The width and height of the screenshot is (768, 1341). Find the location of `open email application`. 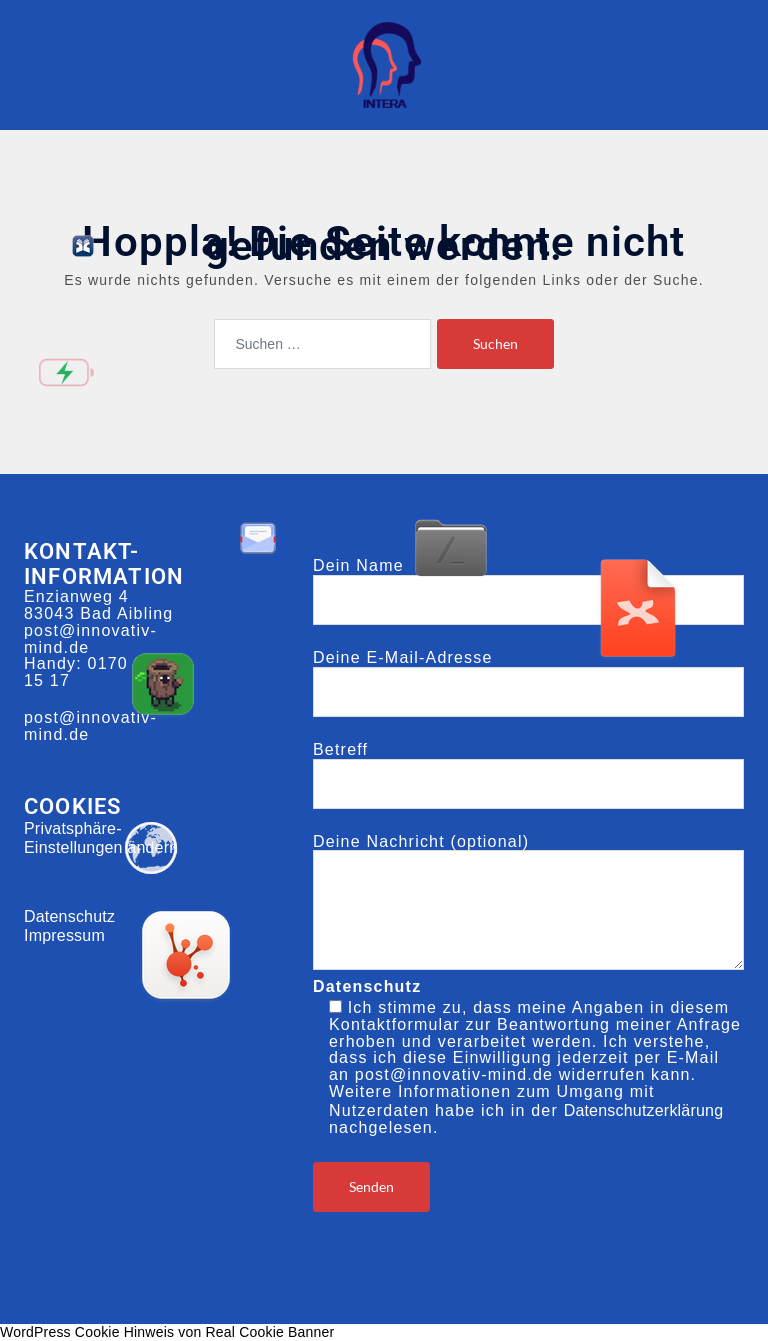

open email application is located at coordinates (258, 538).